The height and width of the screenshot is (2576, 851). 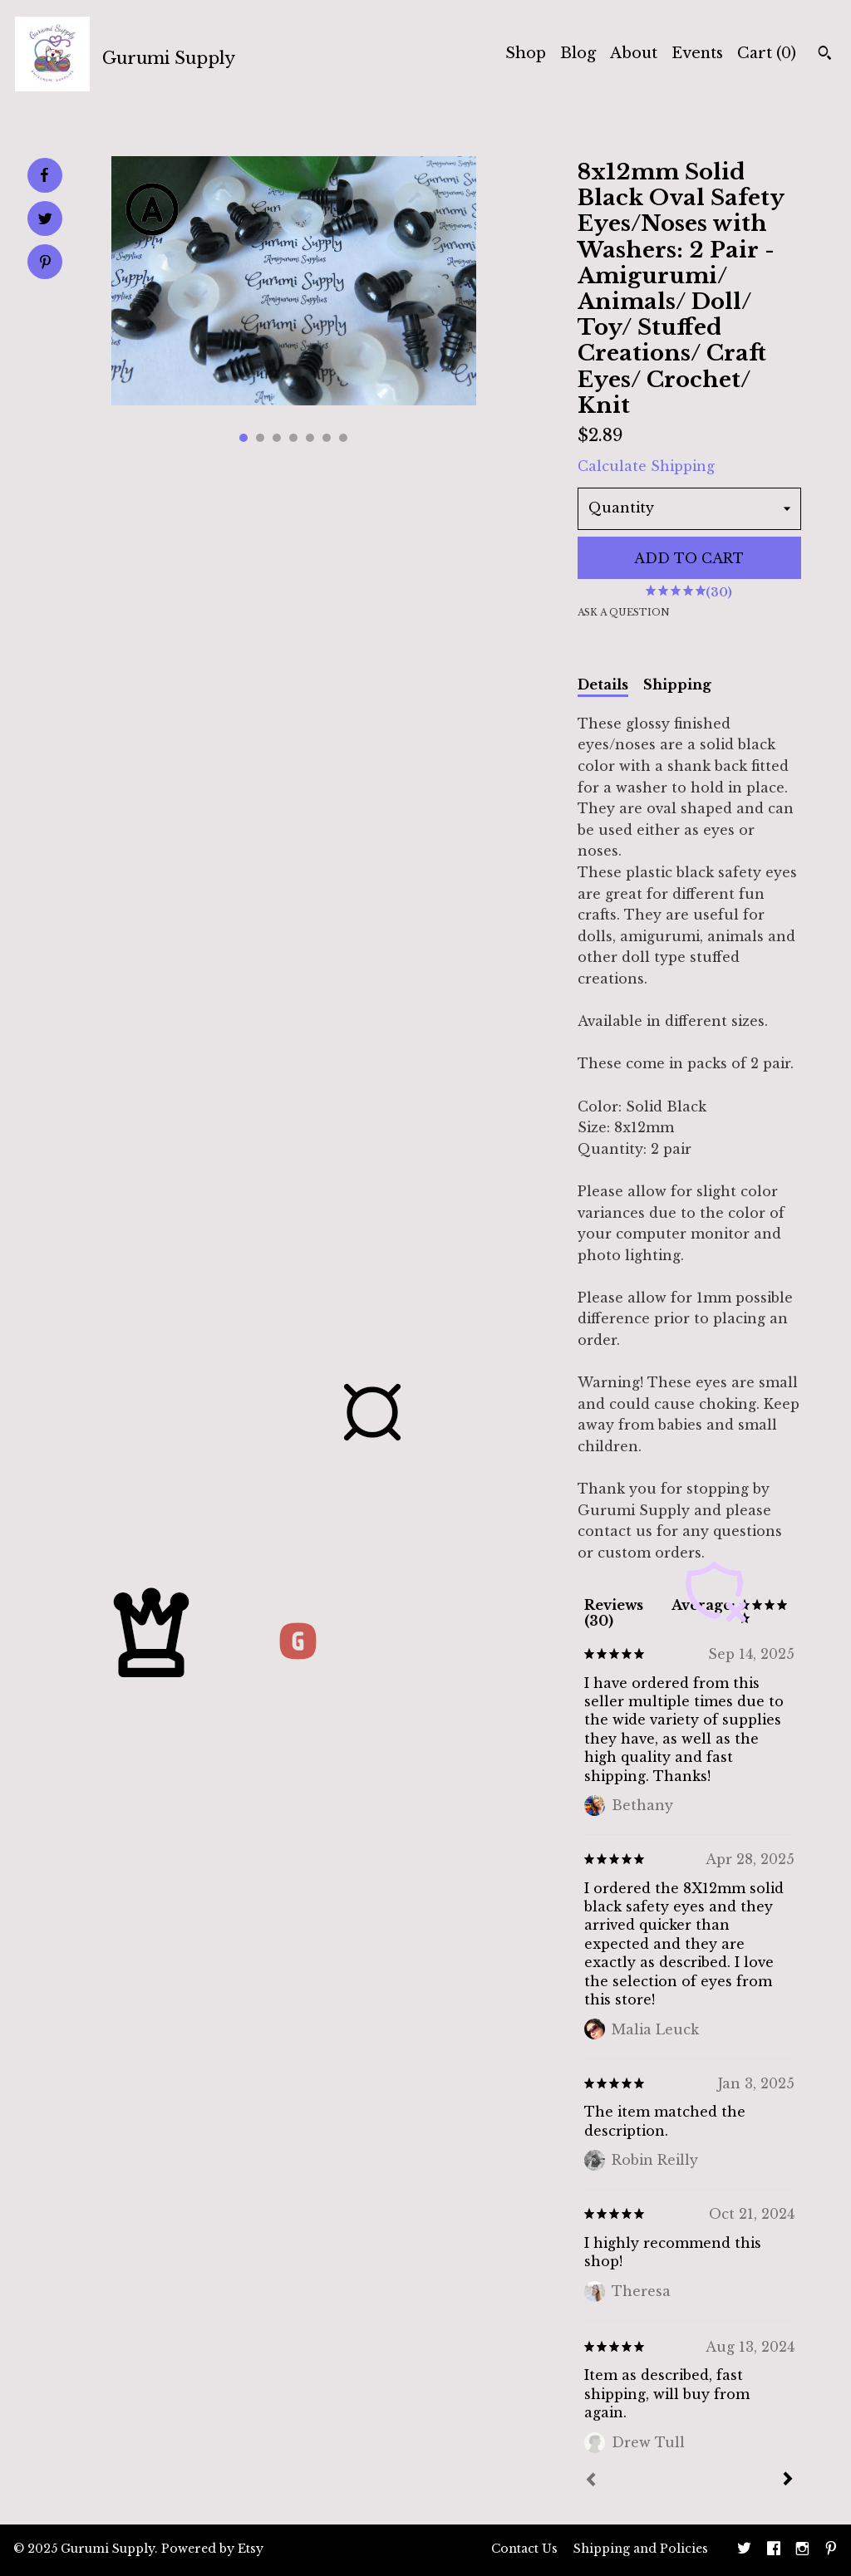 What do you see at coordinates (152, 209) in the screenshot?
I see `xbox controller A button indicator` at bounding box center [152, 209].